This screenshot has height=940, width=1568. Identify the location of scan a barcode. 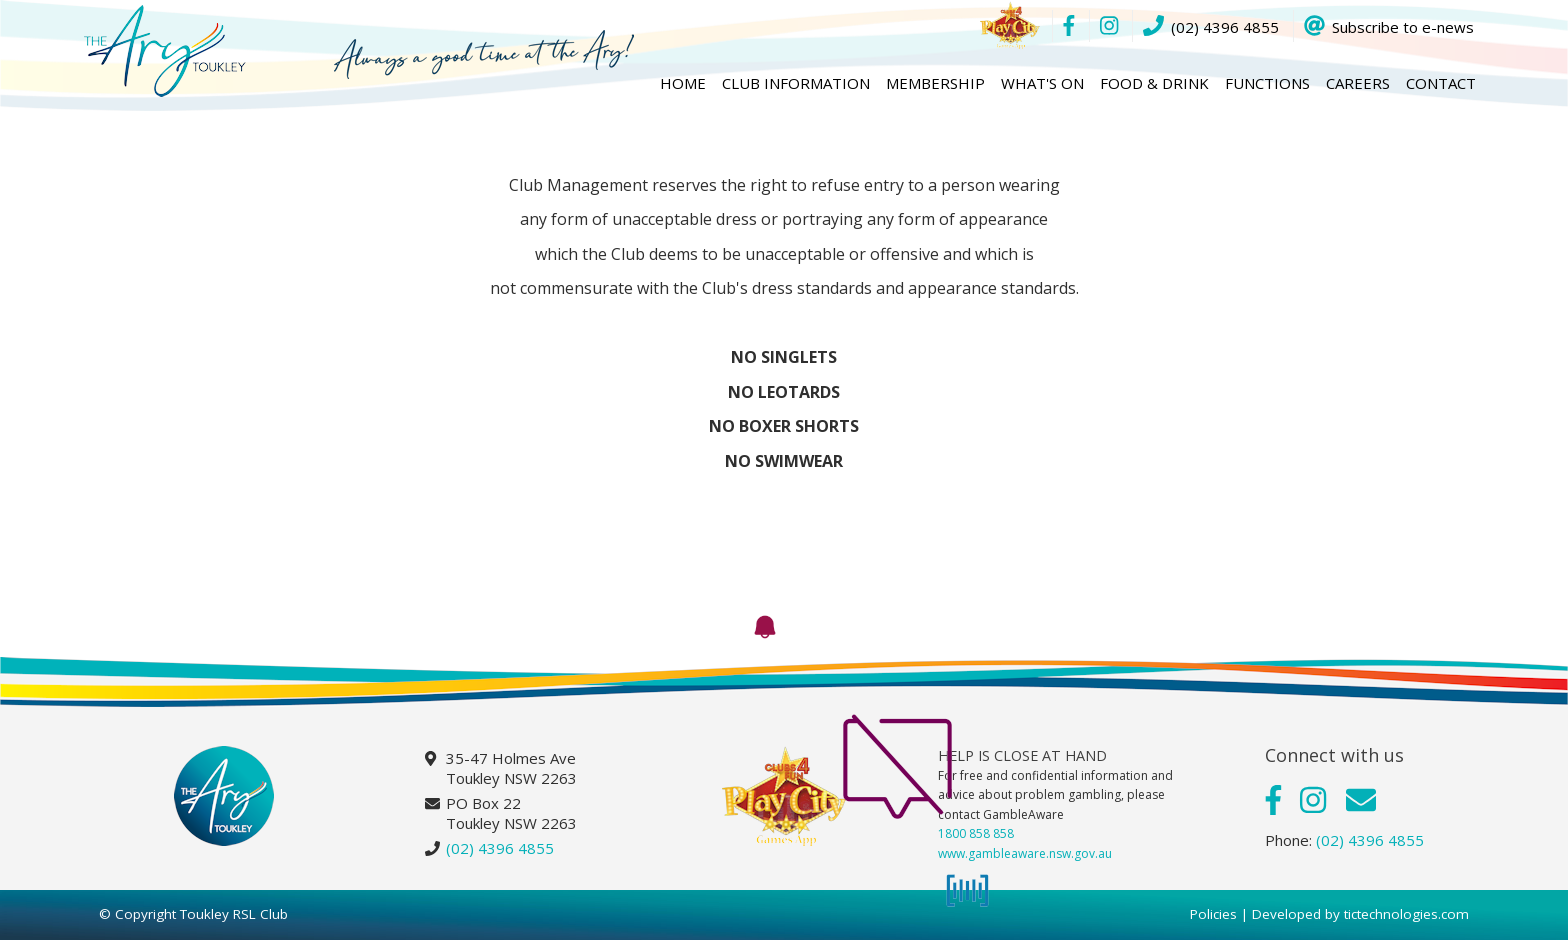
(967, 890).